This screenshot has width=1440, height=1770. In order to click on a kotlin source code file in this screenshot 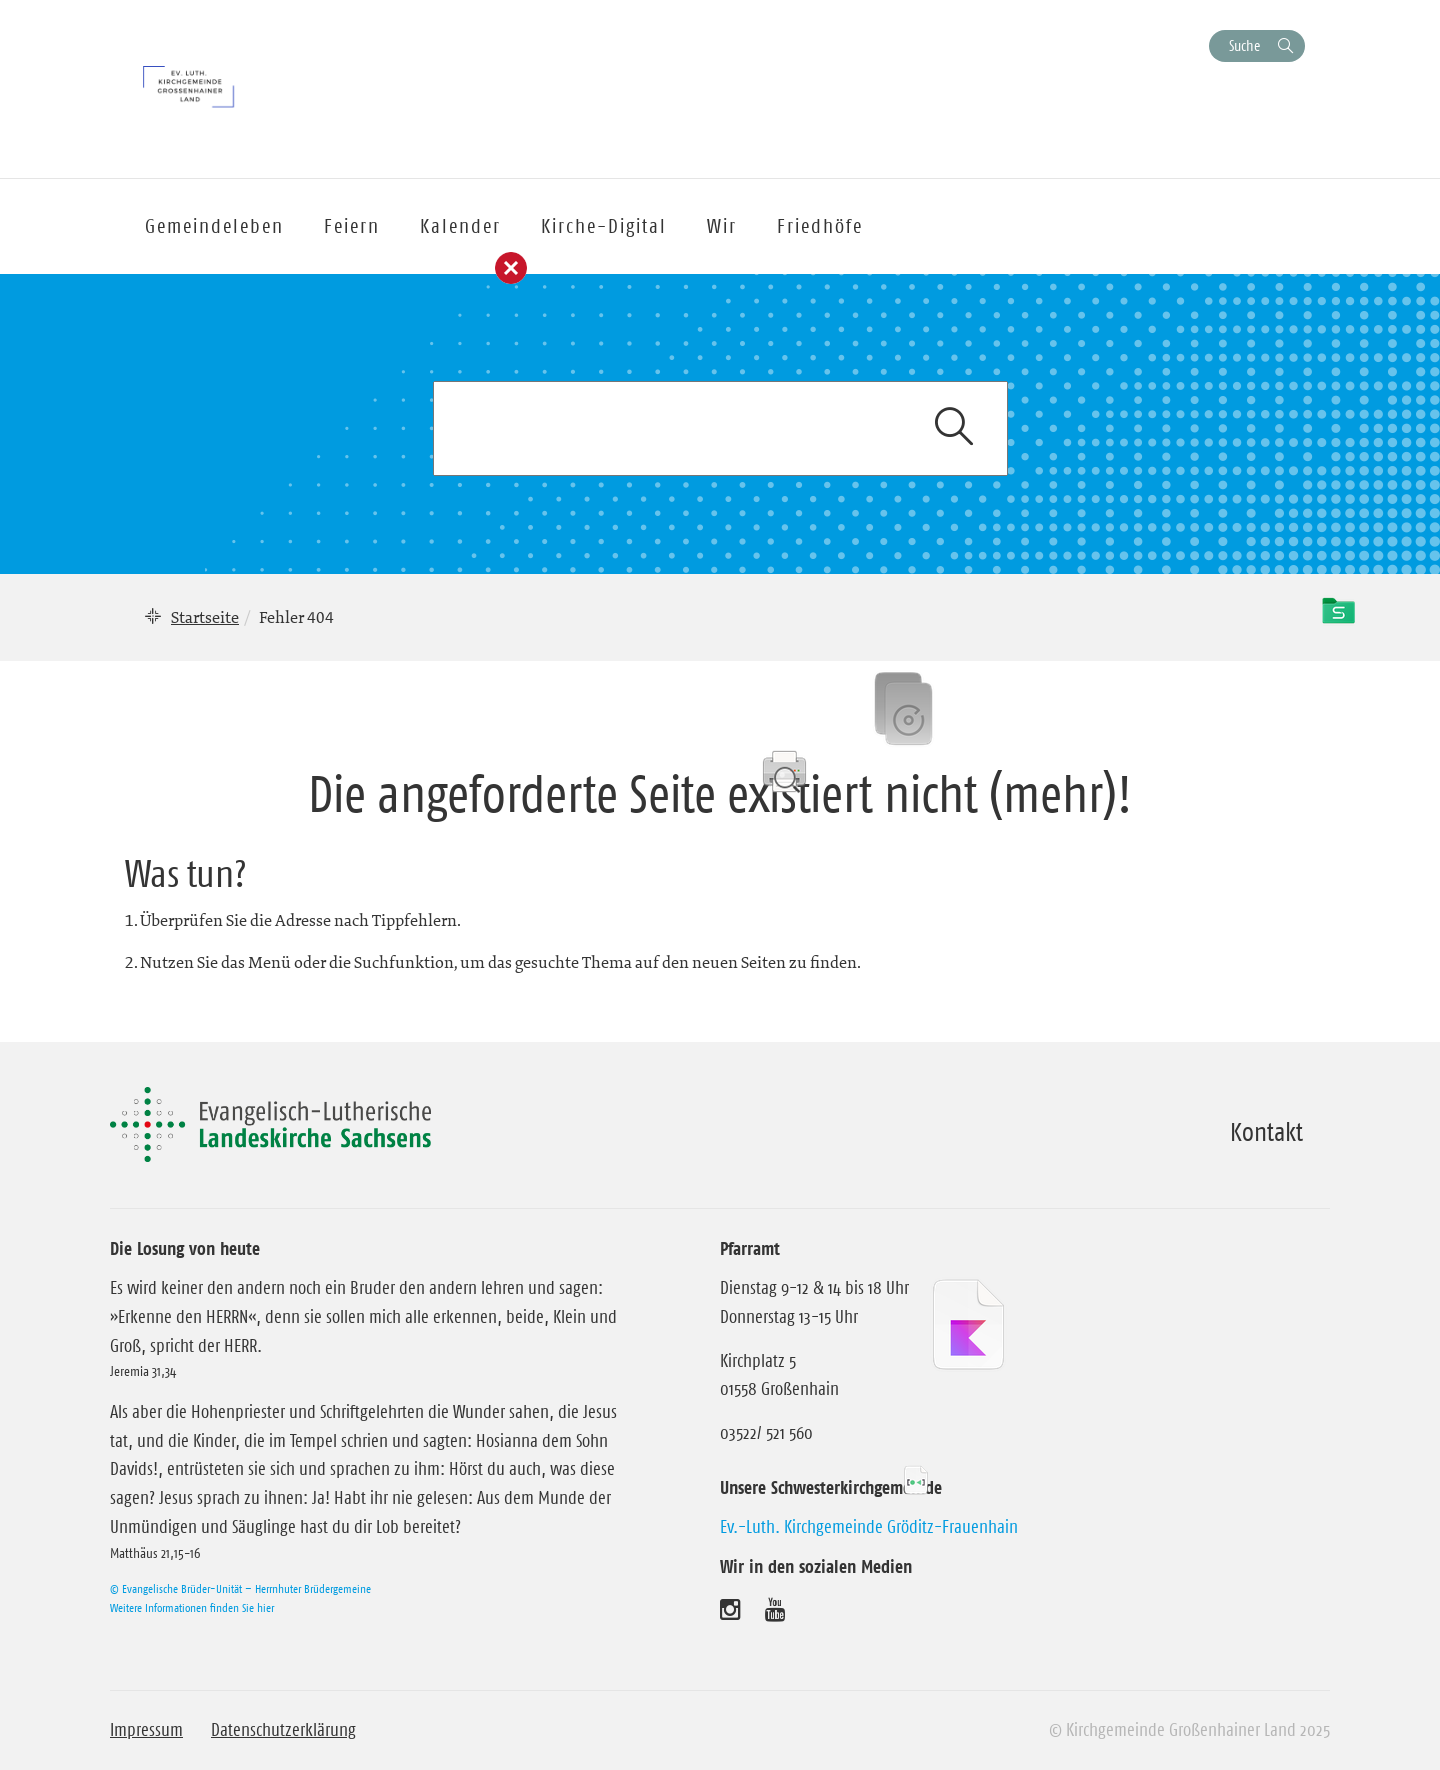, I will do `click(968, 1324)`.